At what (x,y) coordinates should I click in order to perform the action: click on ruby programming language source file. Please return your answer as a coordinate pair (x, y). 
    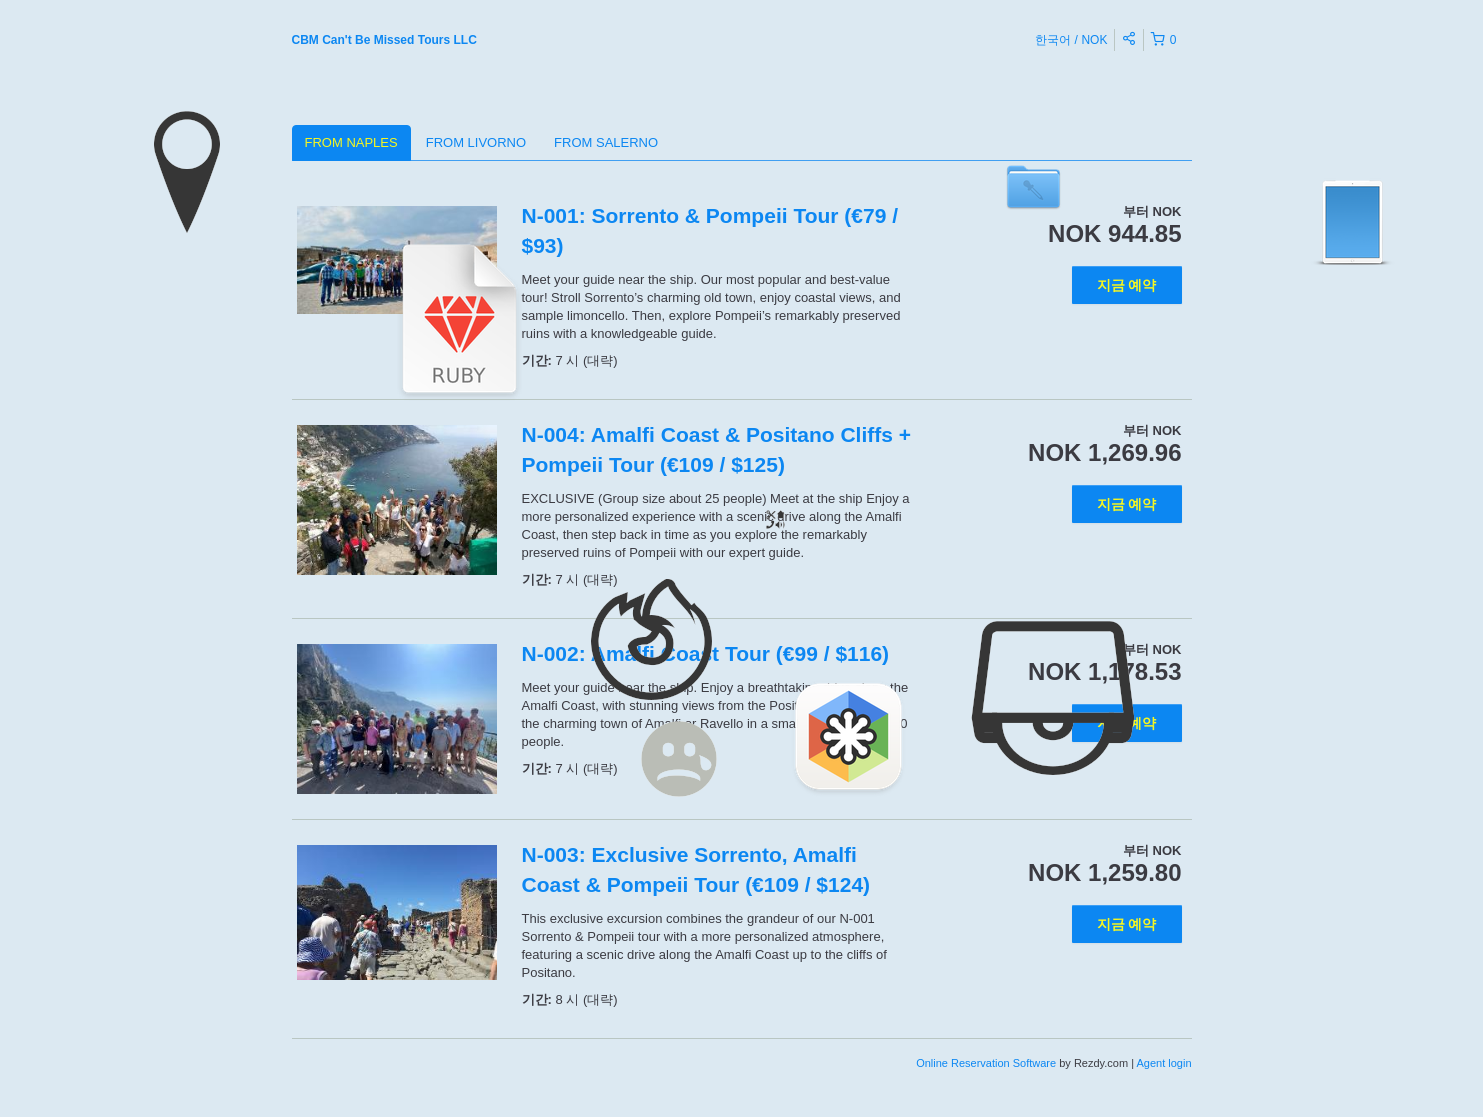
    Looking at the image, I should click on (459, 321).